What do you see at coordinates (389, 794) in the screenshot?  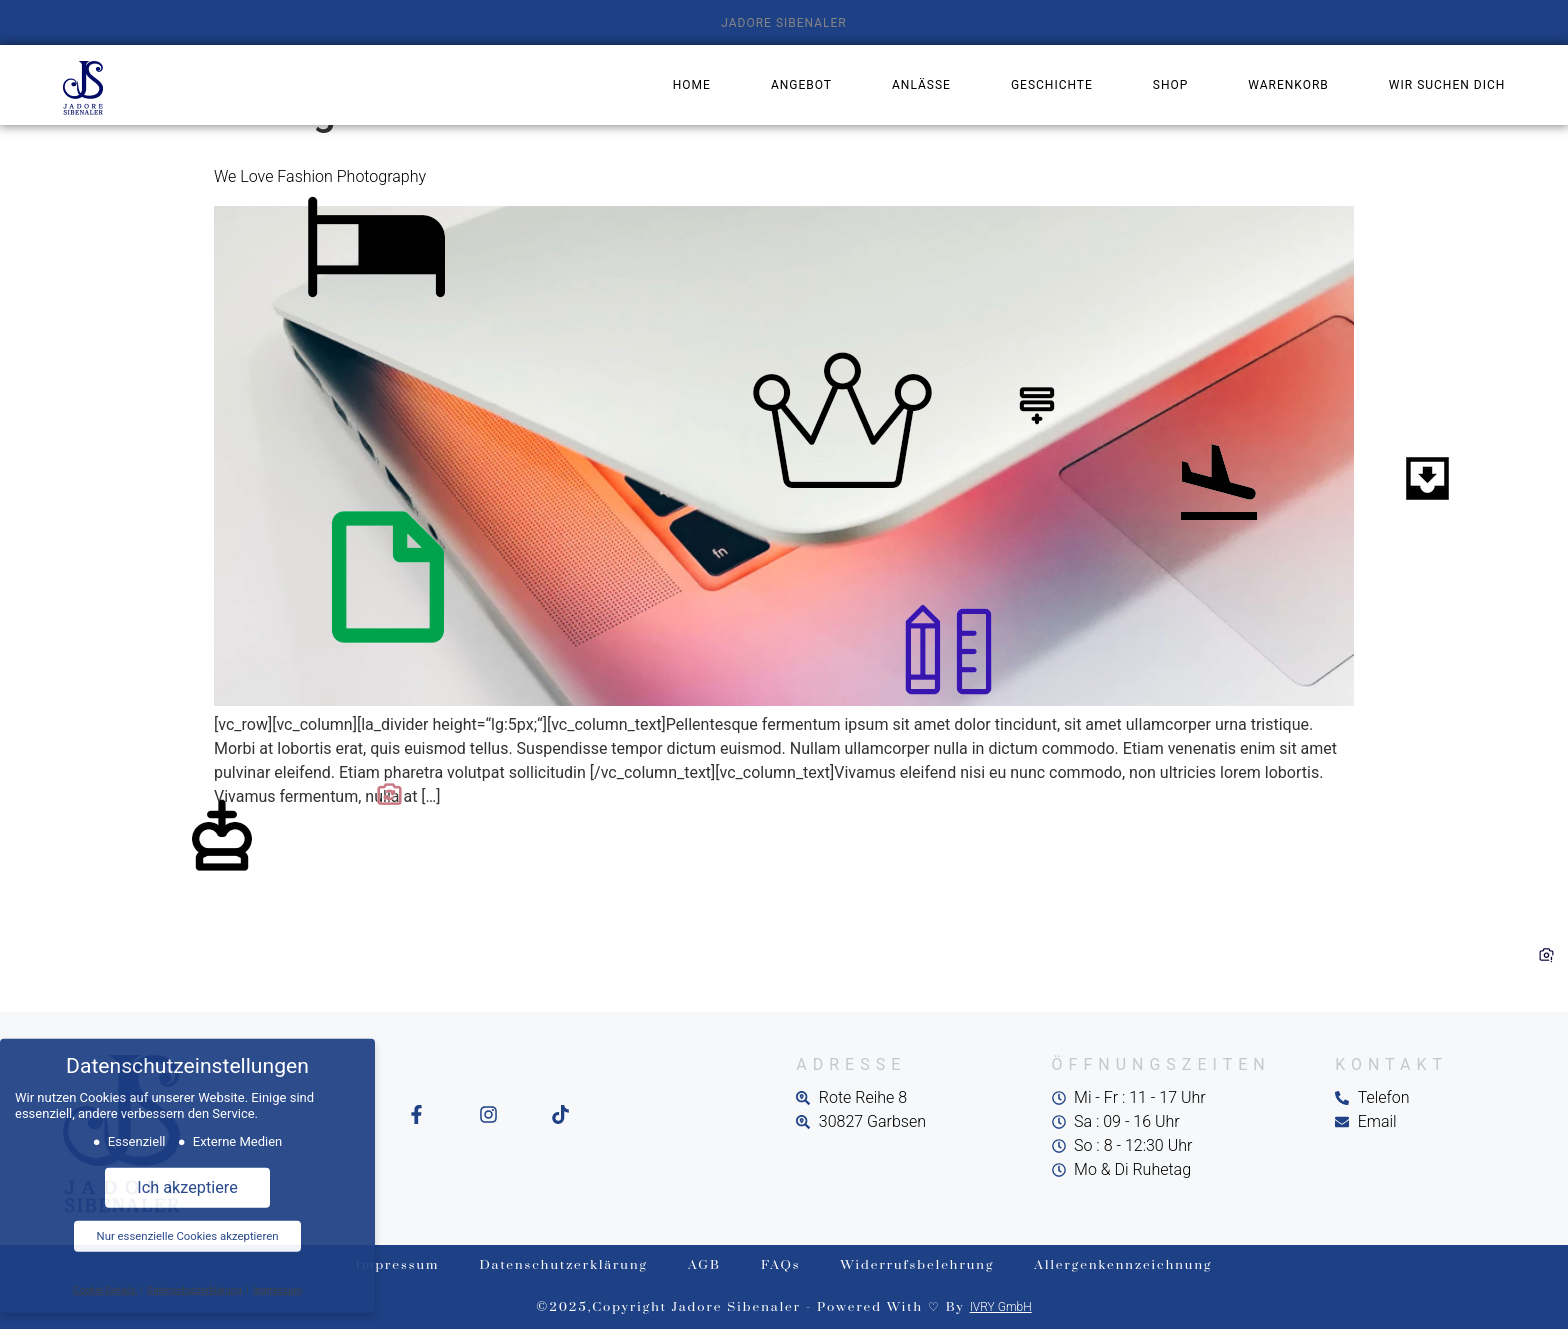 I see `switch between front and rear camera` at bounding box center [389, 794].